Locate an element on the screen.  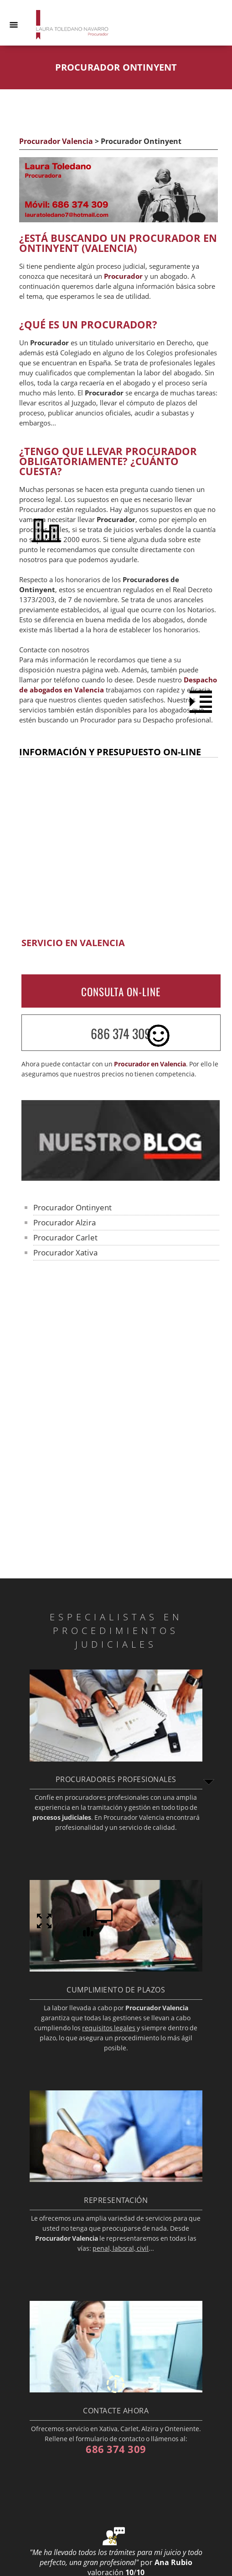
view city or urban location is located at coordinates (46, 530).